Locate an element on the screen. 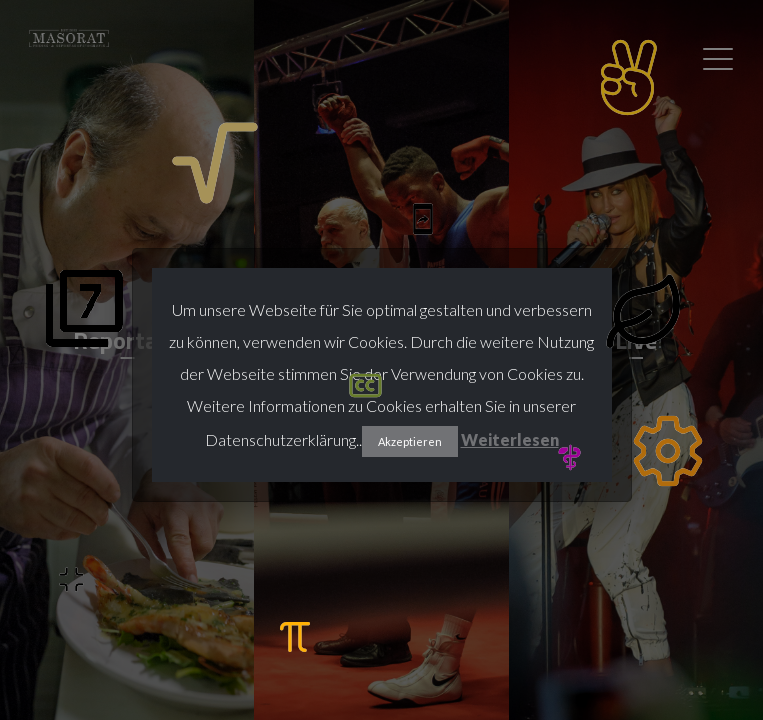  share your mobile screen with others is located at coordinates (423, 219).